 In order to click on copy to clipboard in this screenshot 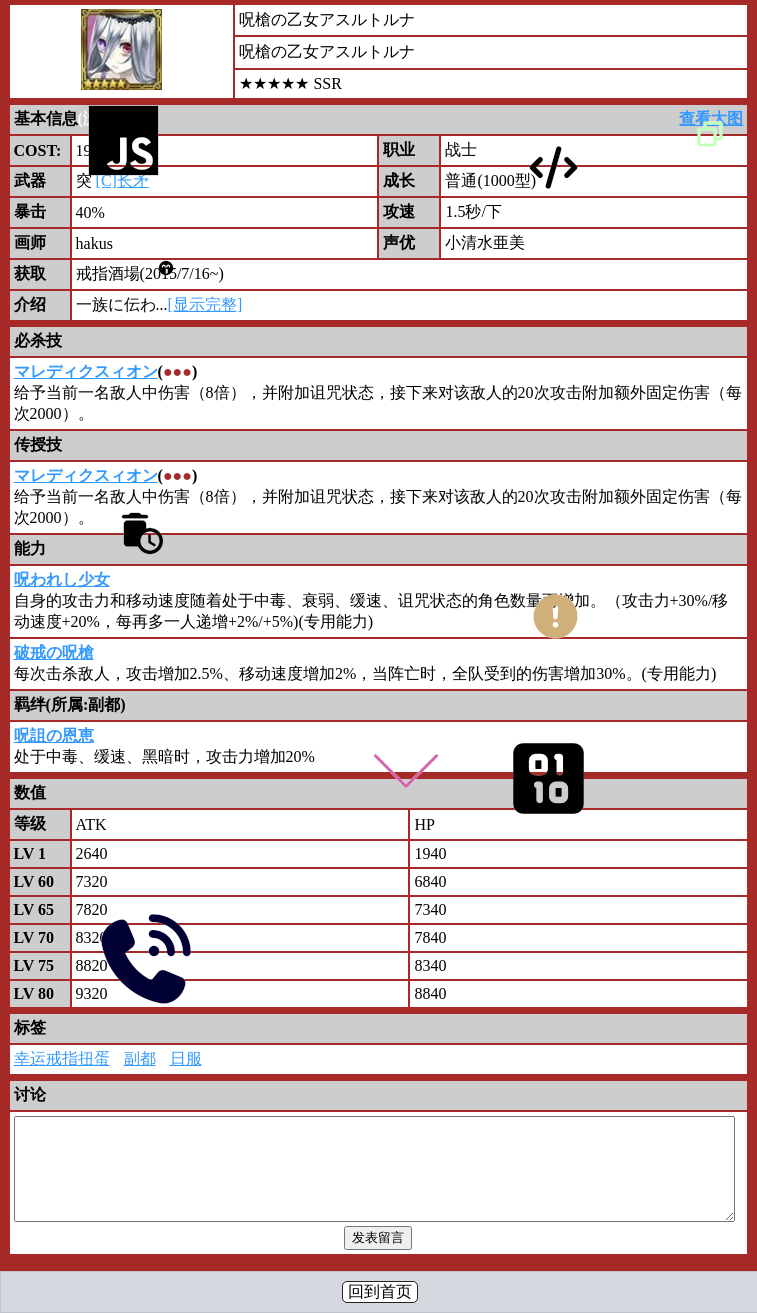, I will do `click(710, 134)`.